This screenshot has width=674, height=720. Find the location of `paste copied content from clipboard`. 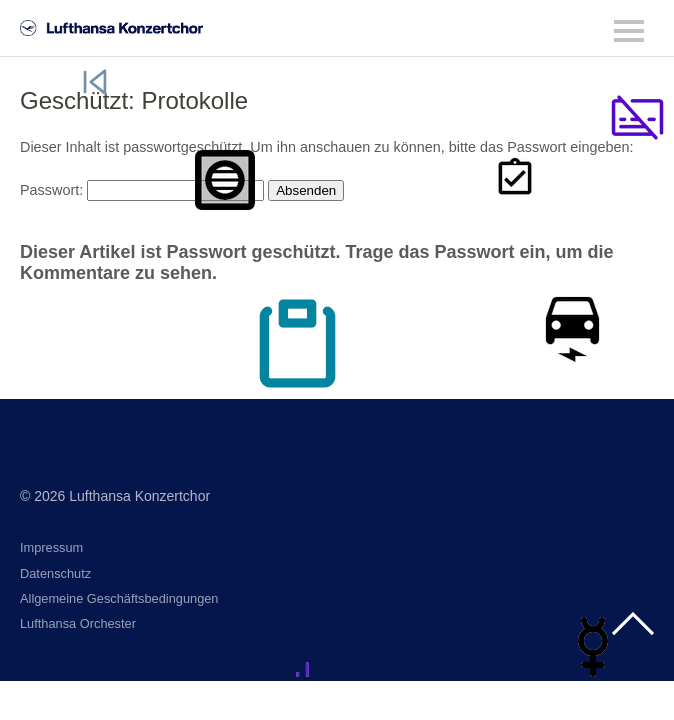

paste copied content from clipboard is located at coordinates (297, 343).